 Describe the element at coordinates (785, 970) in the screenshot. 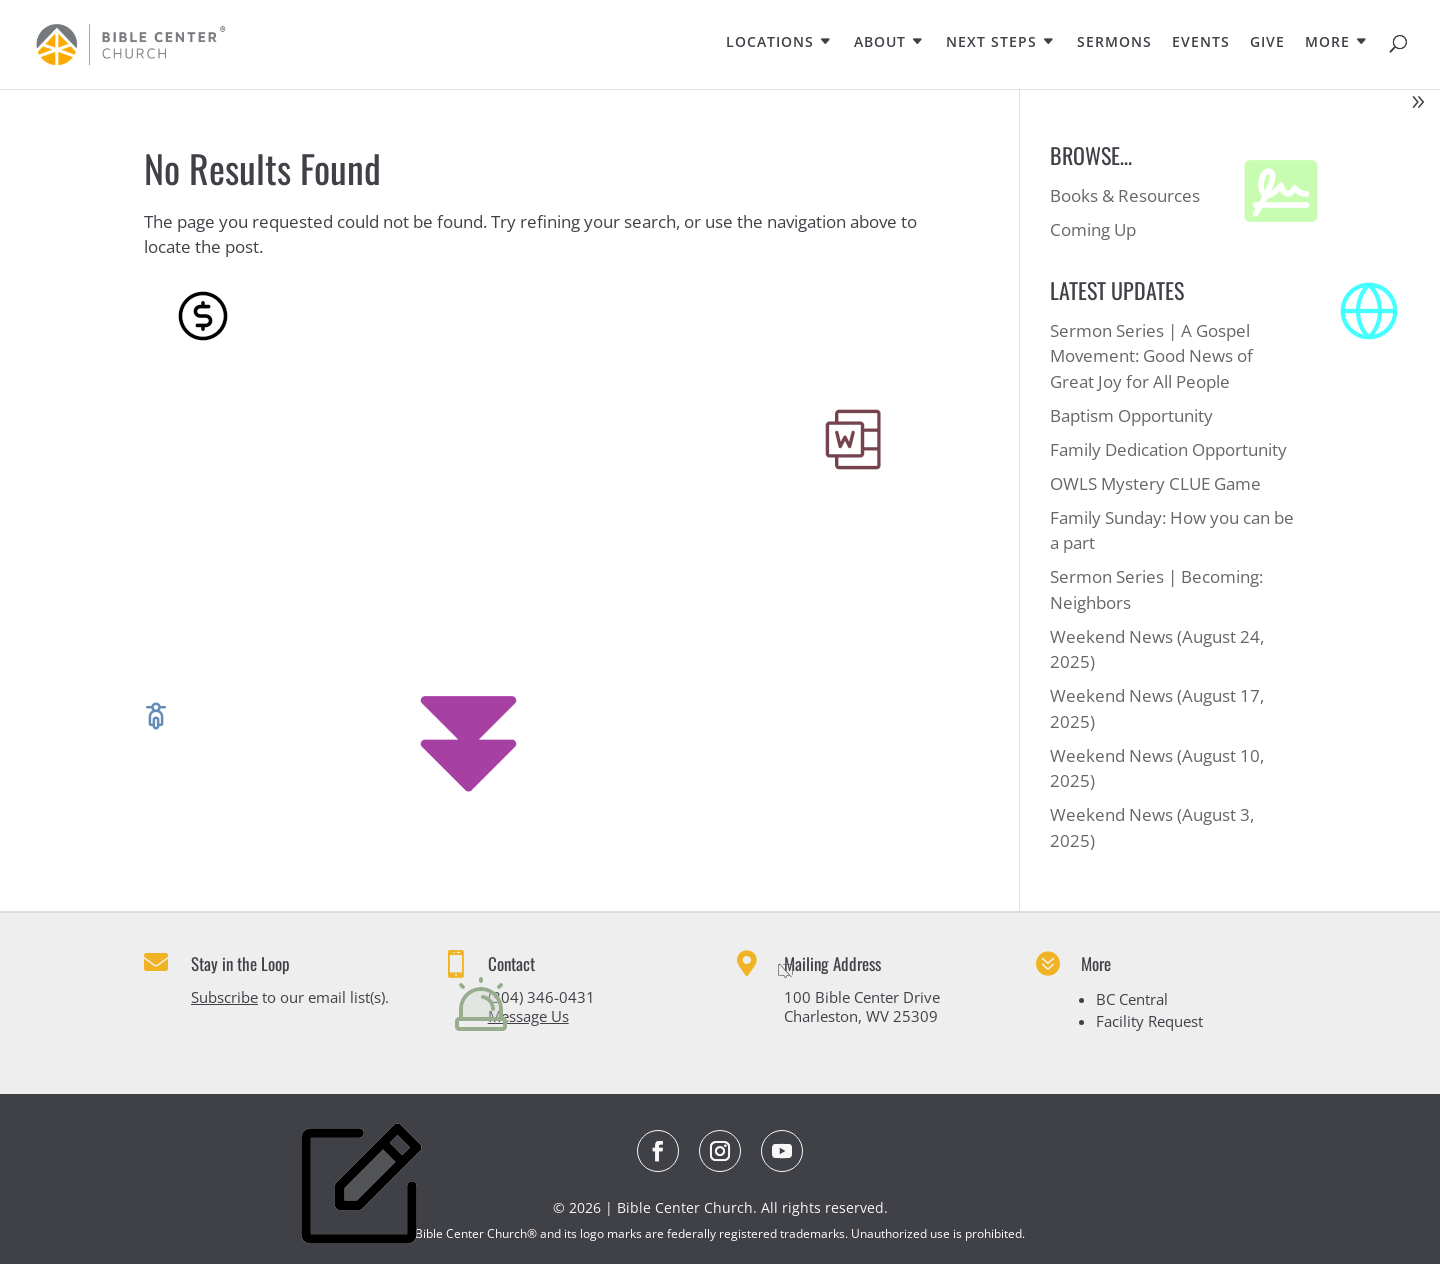

I see `mute or disable chat notifications` at that location.